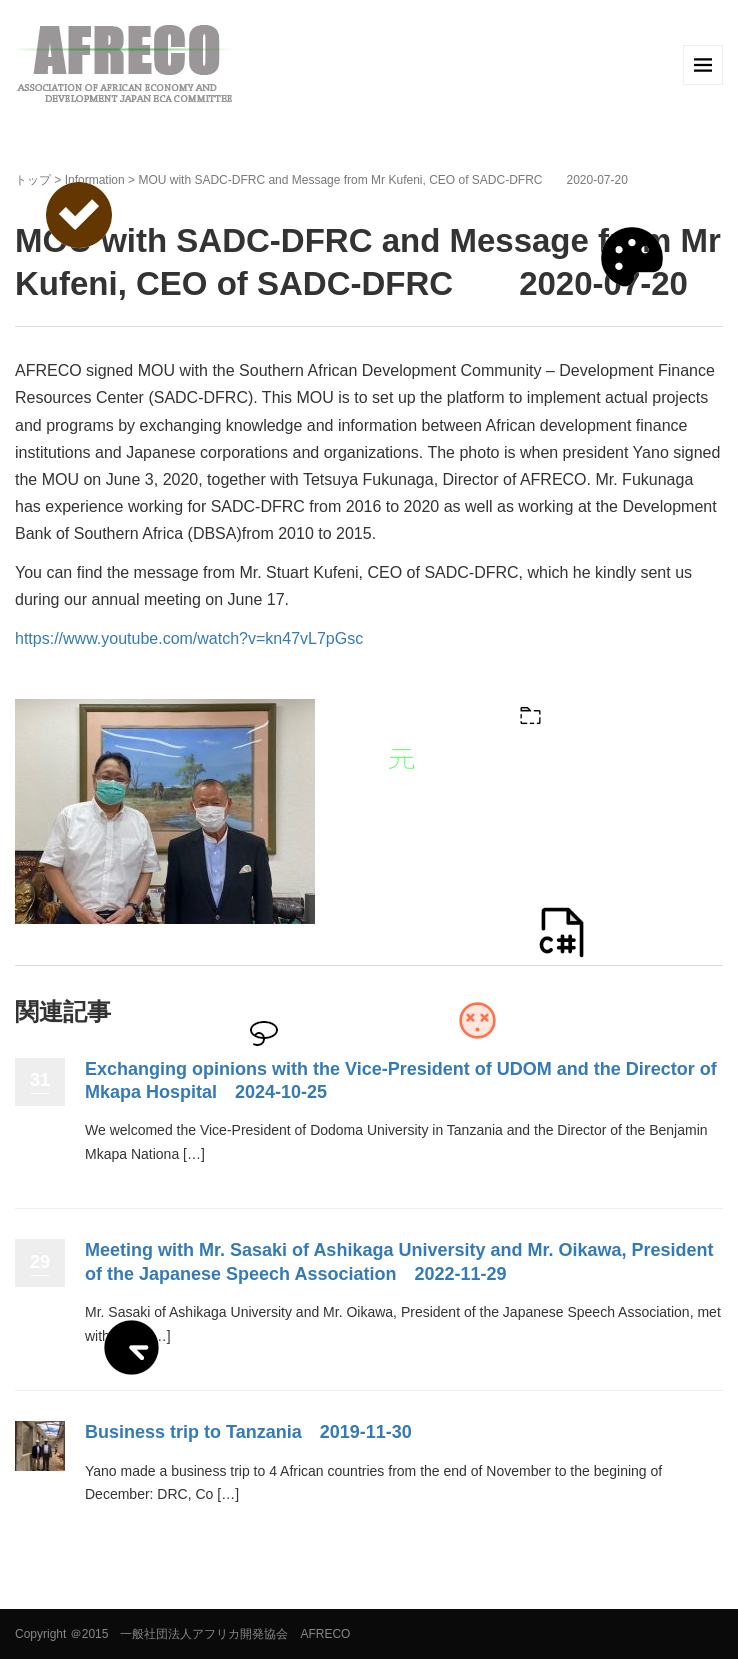 Image resolution: width=738 pixels, height=1659 pixels. What do you see at coordinates (530, 715) in the screenshot?
I see `create a new folder` at bounding box center [530, 715].